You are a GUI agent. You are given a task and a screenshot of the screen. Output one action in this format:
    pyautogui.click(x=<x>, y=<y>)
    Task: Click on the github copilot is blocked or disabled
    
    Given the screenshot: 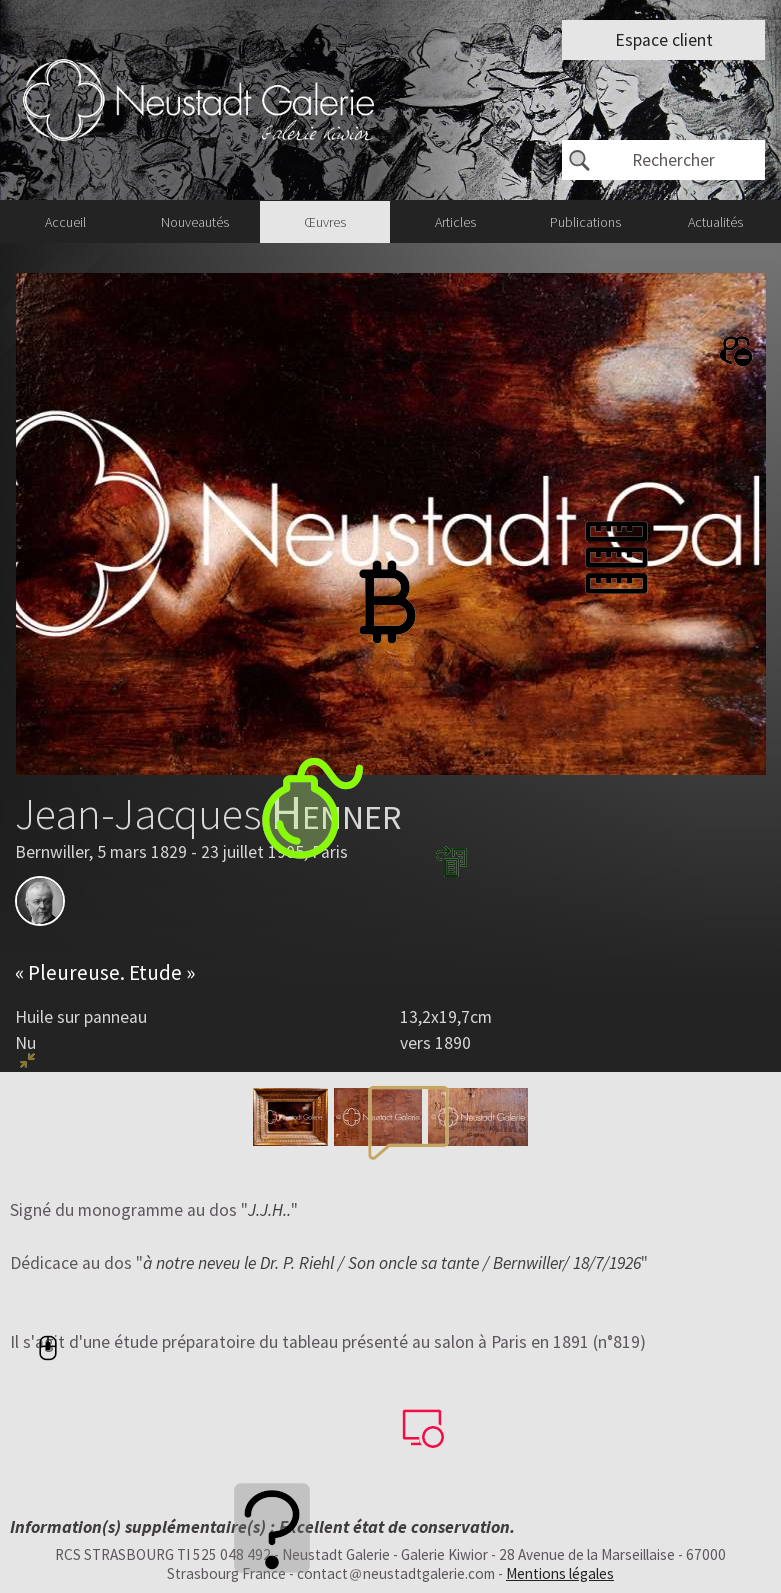 What is the action you would take?
    pyautogui.click(x=736, y=350)
    